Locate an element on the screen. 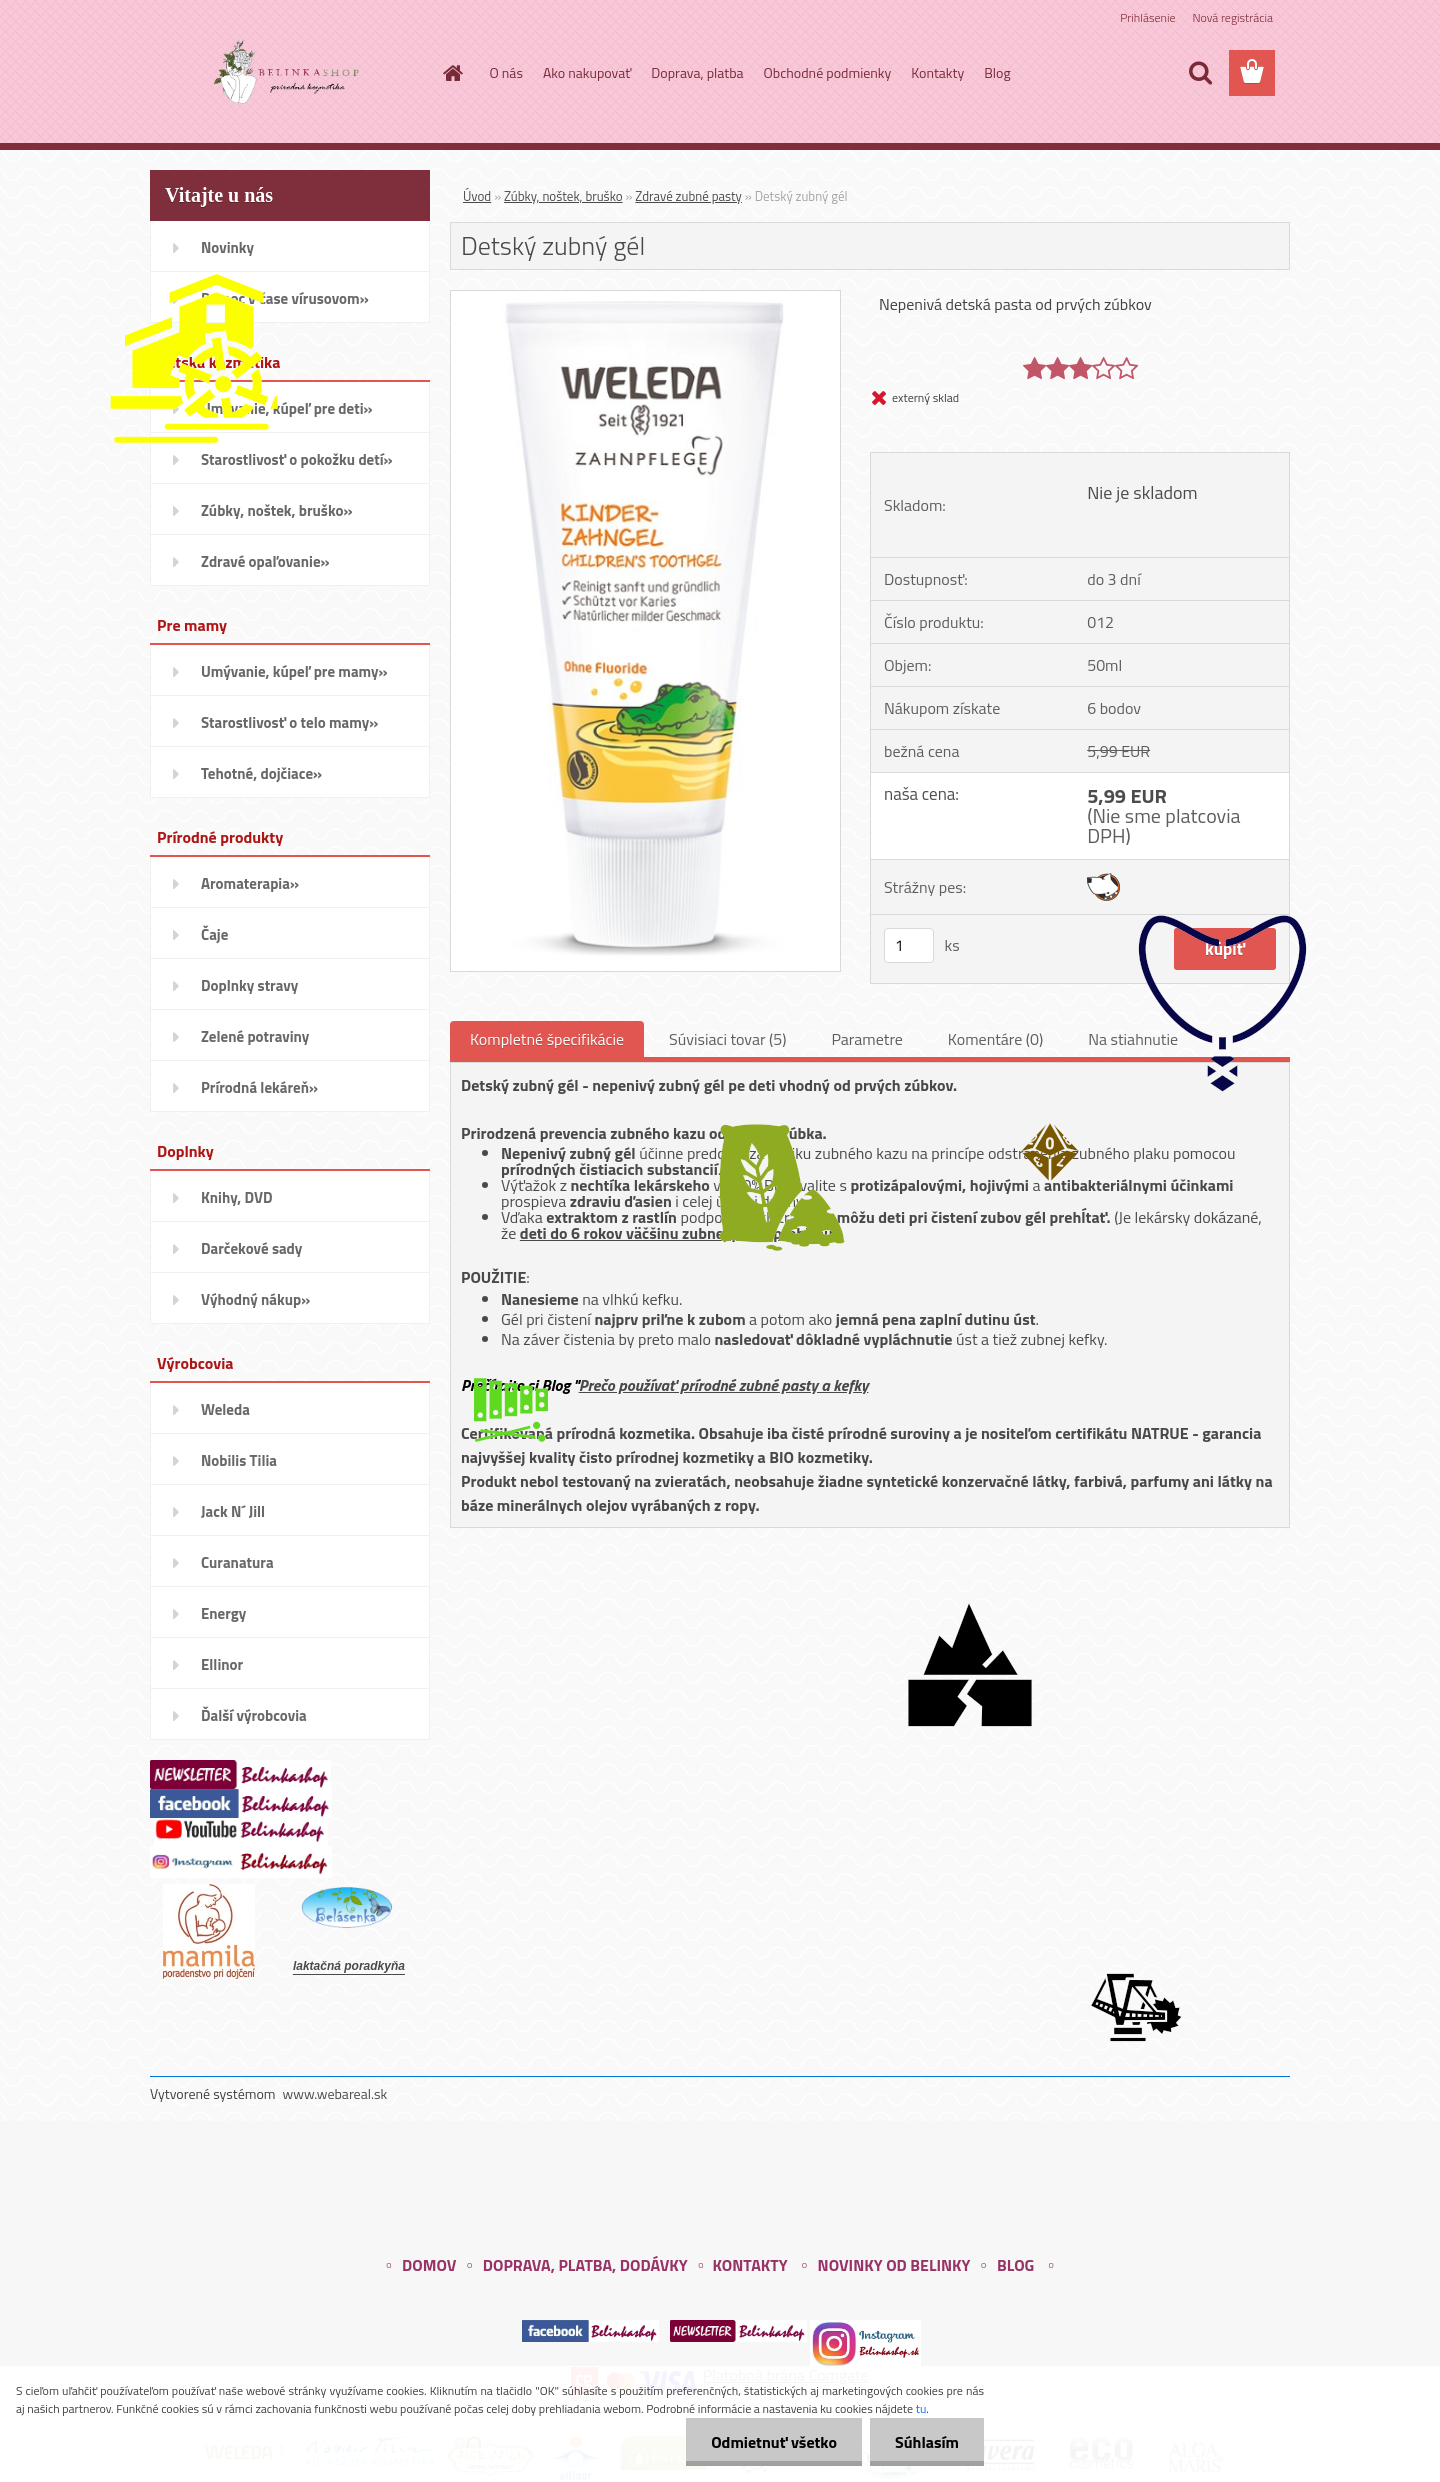 This screenshot has width=1440, height=2482. equip or view jewelry item is located at coordinates (1222, 1003).